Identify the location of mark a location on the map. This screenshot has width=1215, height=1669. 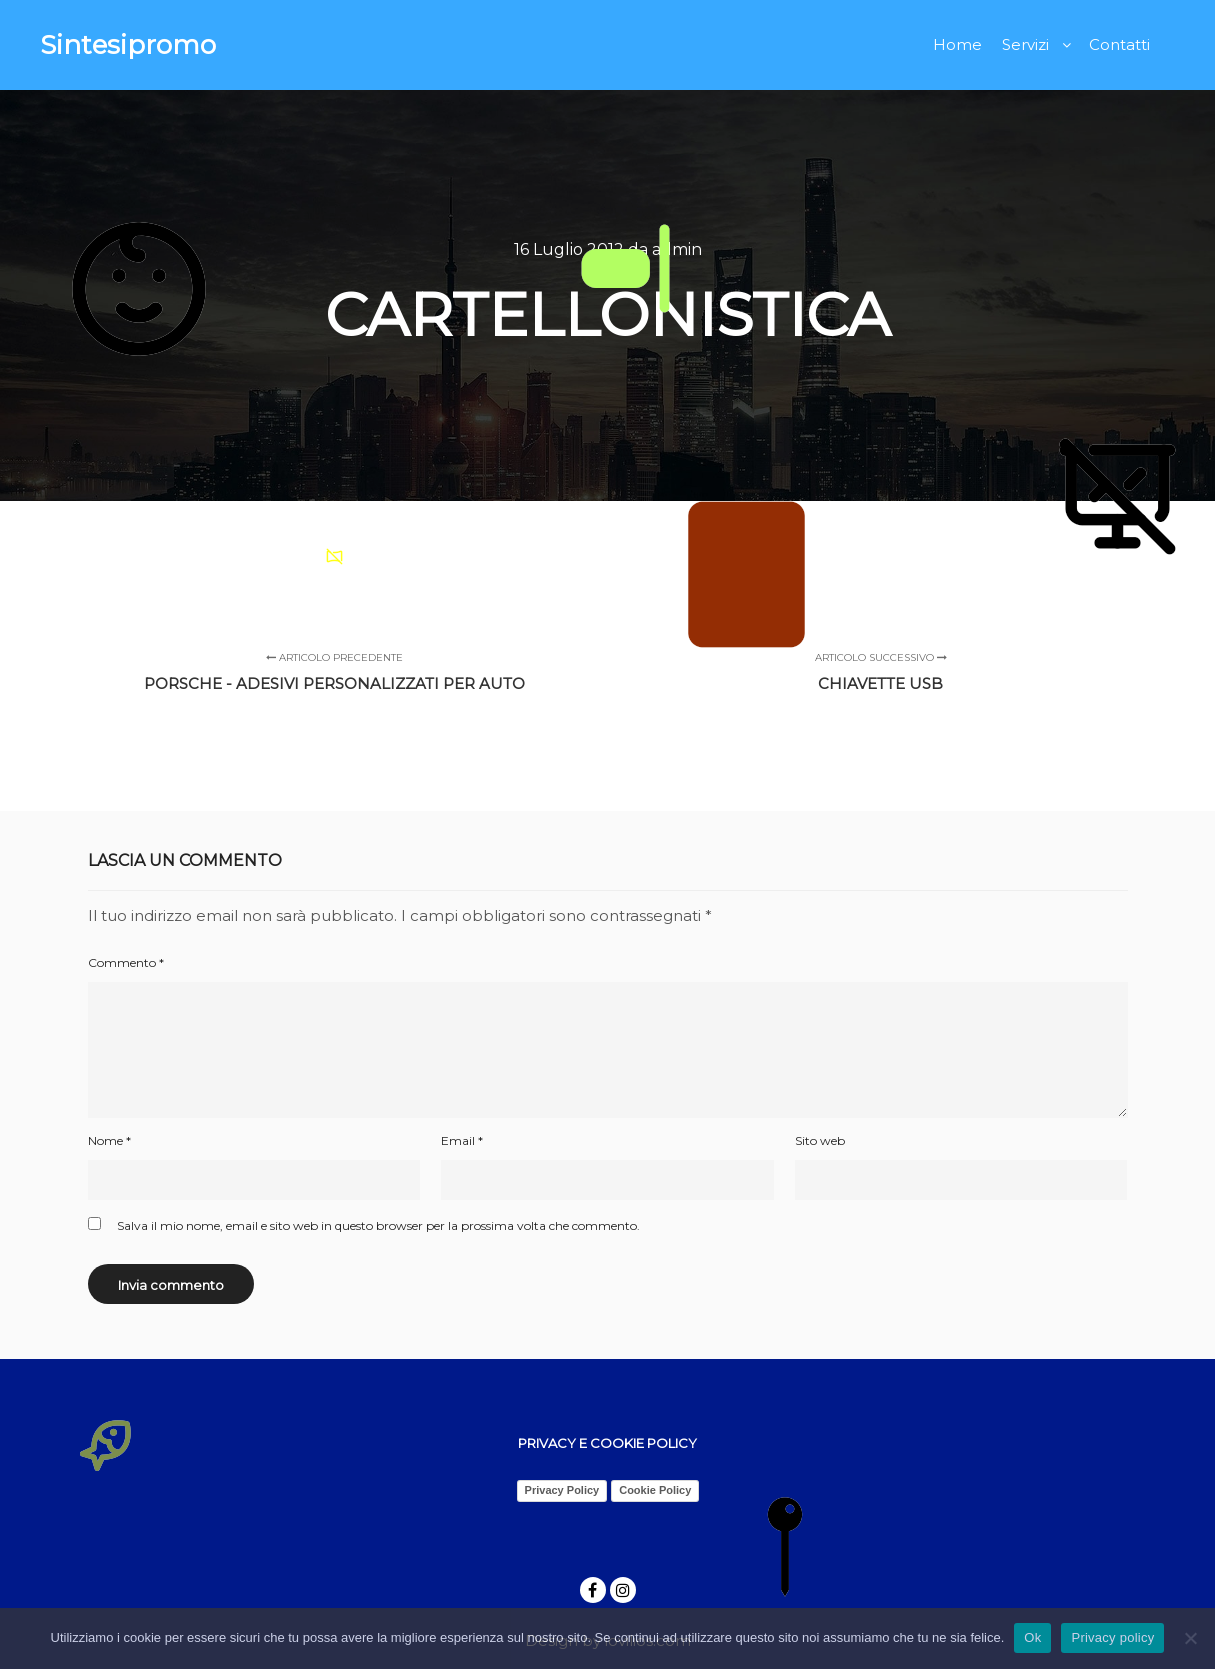
(785, 1547).